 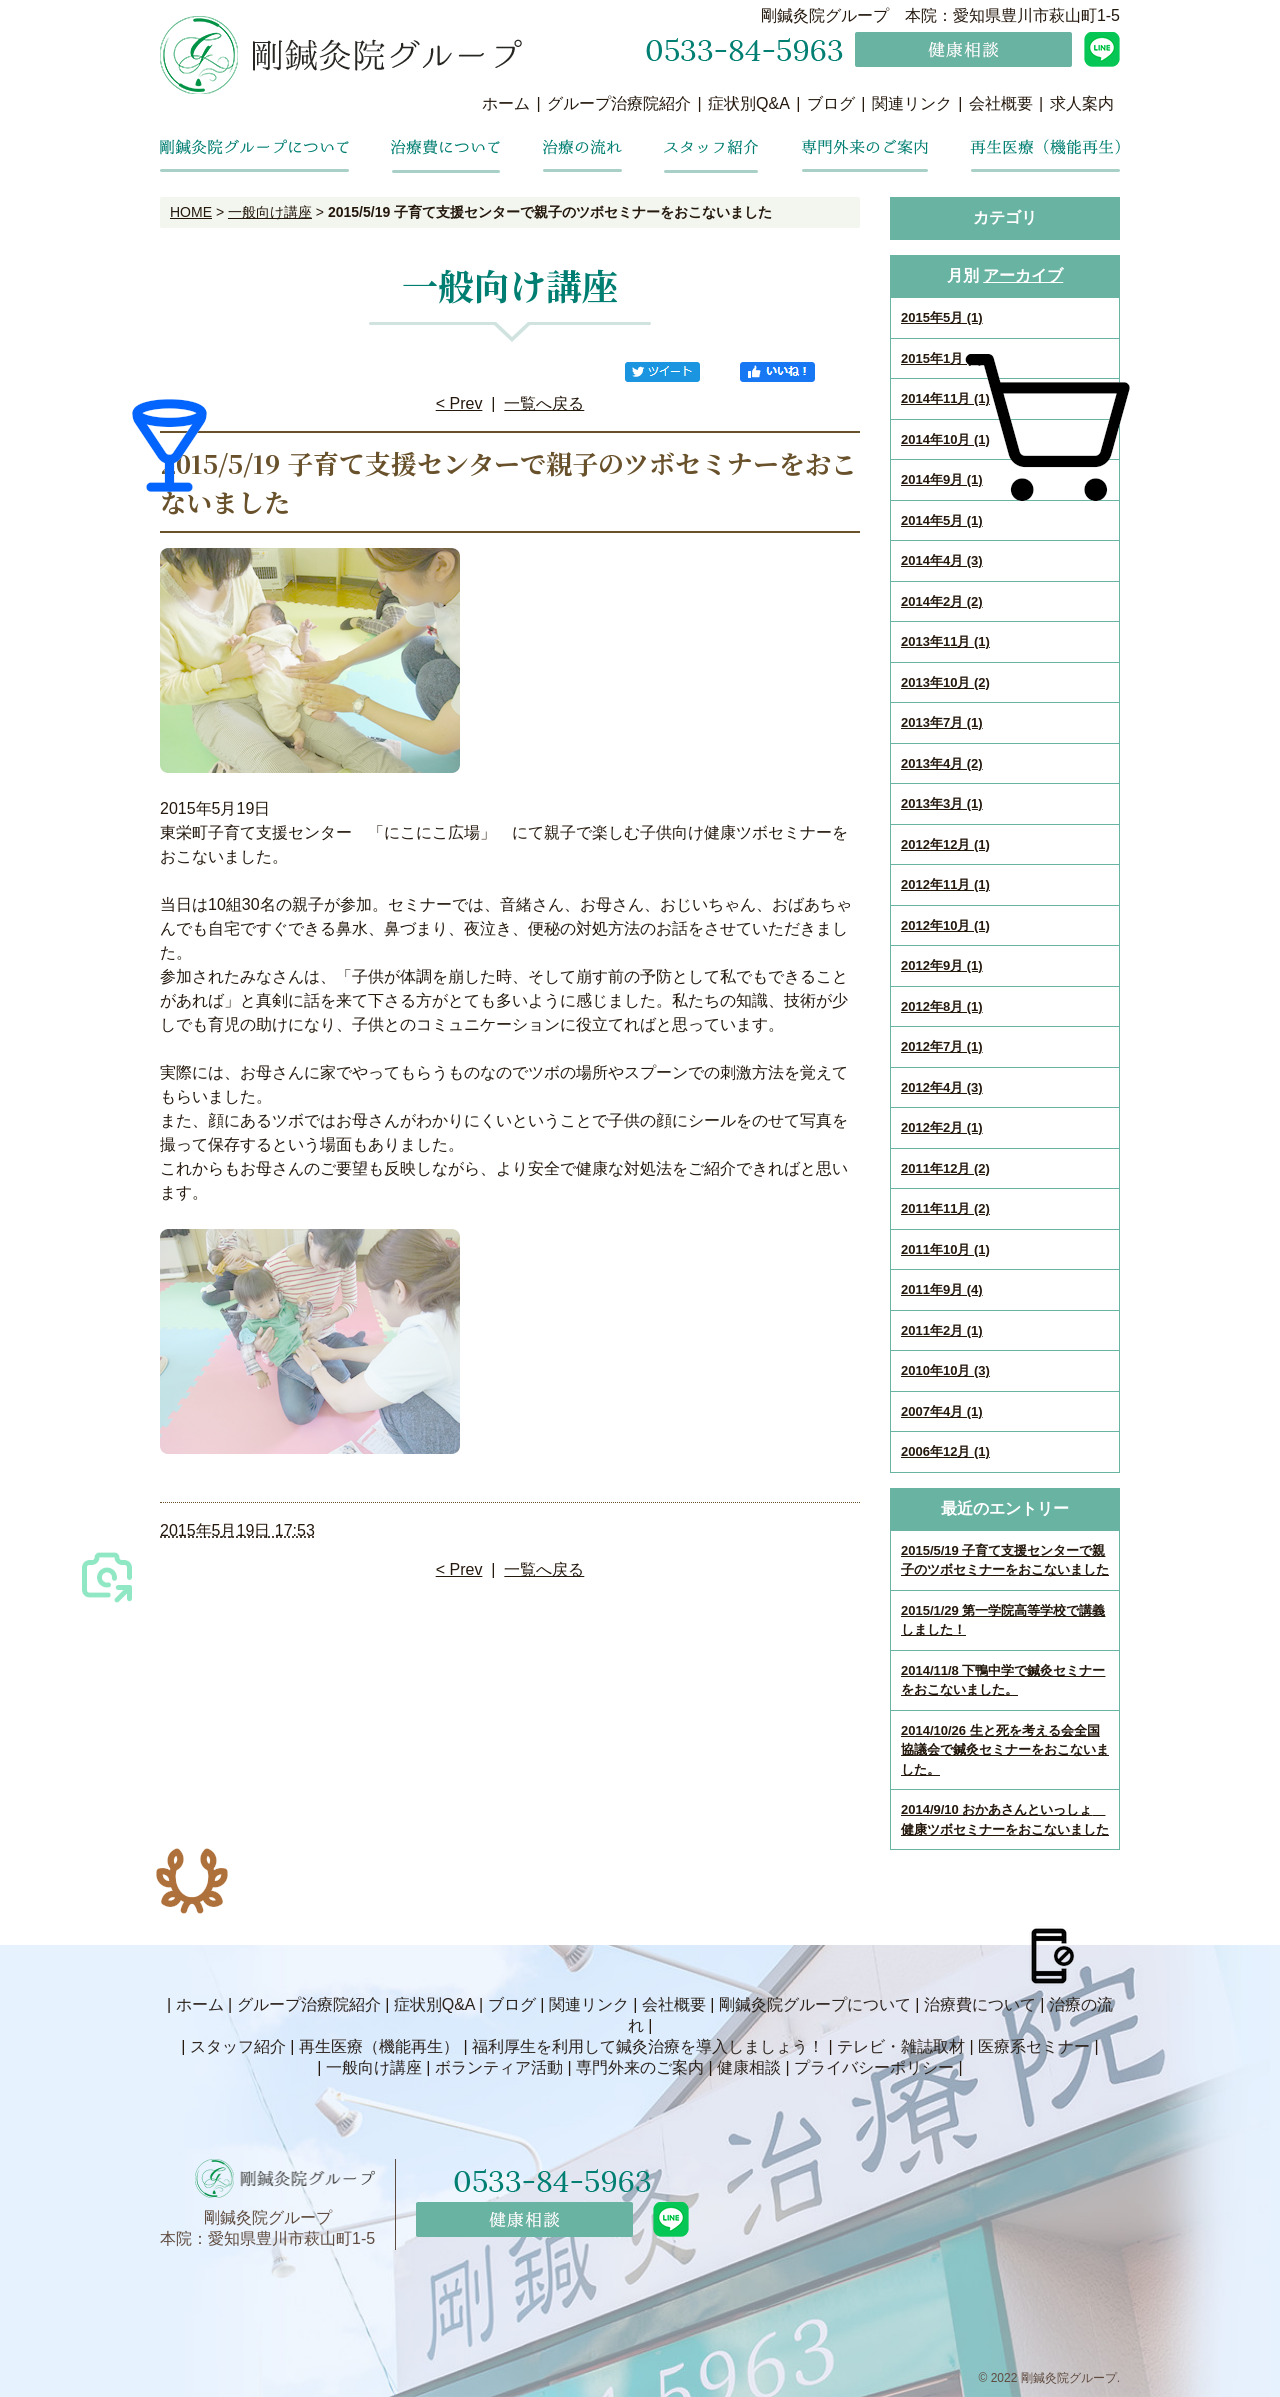 I want to click on share a photo or image, so click(x=107, y=1575).